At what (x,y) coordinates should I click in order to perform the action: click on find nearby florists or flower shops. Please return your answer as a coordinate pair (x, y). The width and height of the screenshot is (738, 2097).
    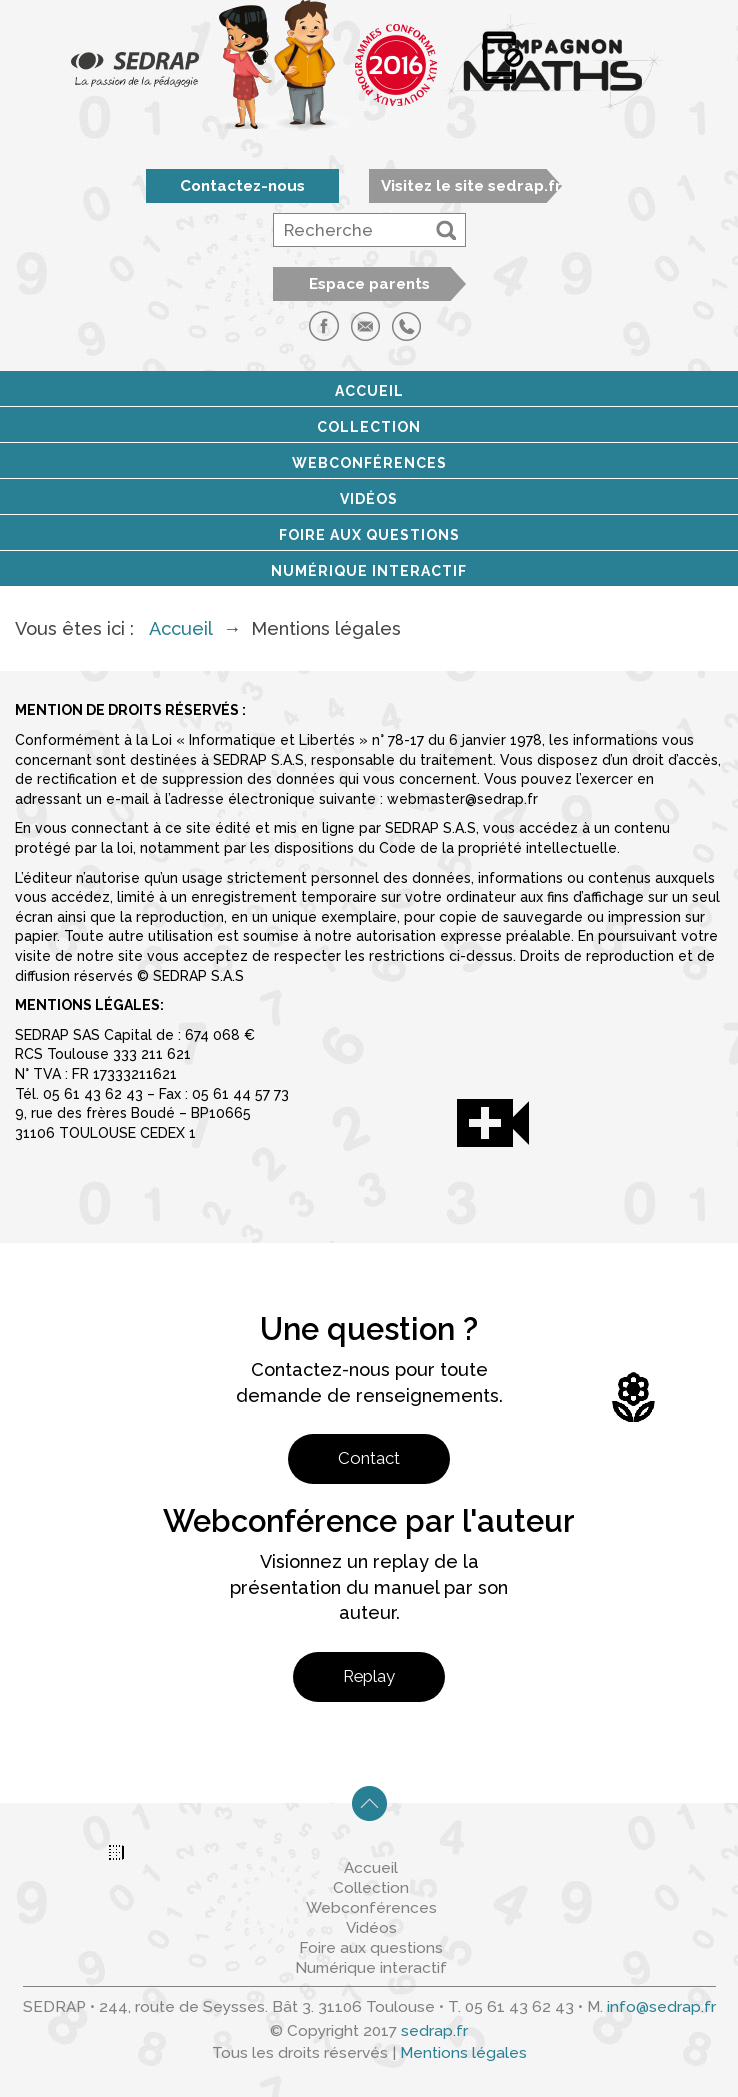
    Looking at the image, I should click on (633, 1398).